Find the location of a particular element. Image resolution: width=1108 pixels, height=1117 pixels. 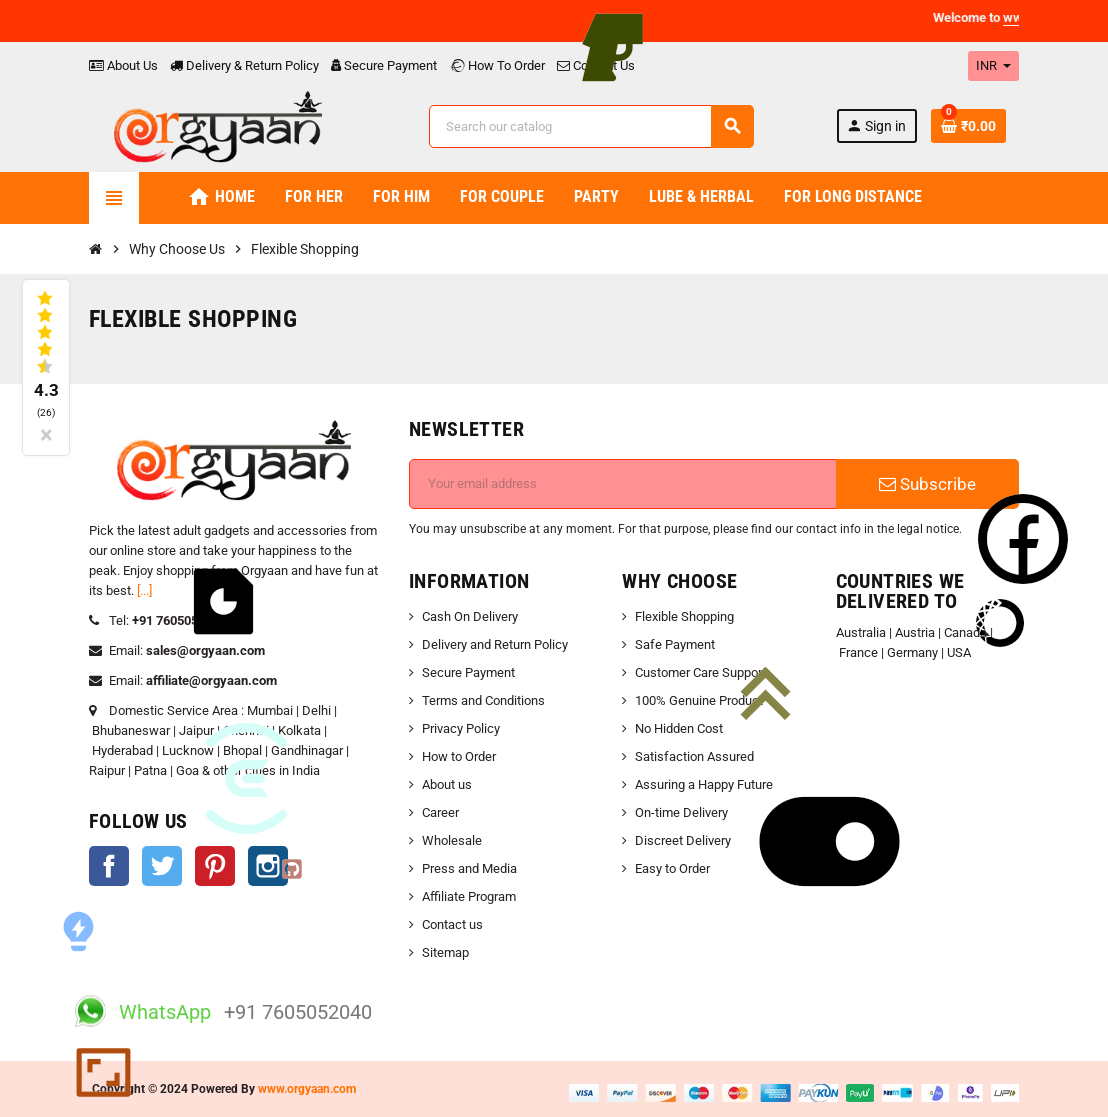

open anaconda navigator is located at coordinates (1000, 623).